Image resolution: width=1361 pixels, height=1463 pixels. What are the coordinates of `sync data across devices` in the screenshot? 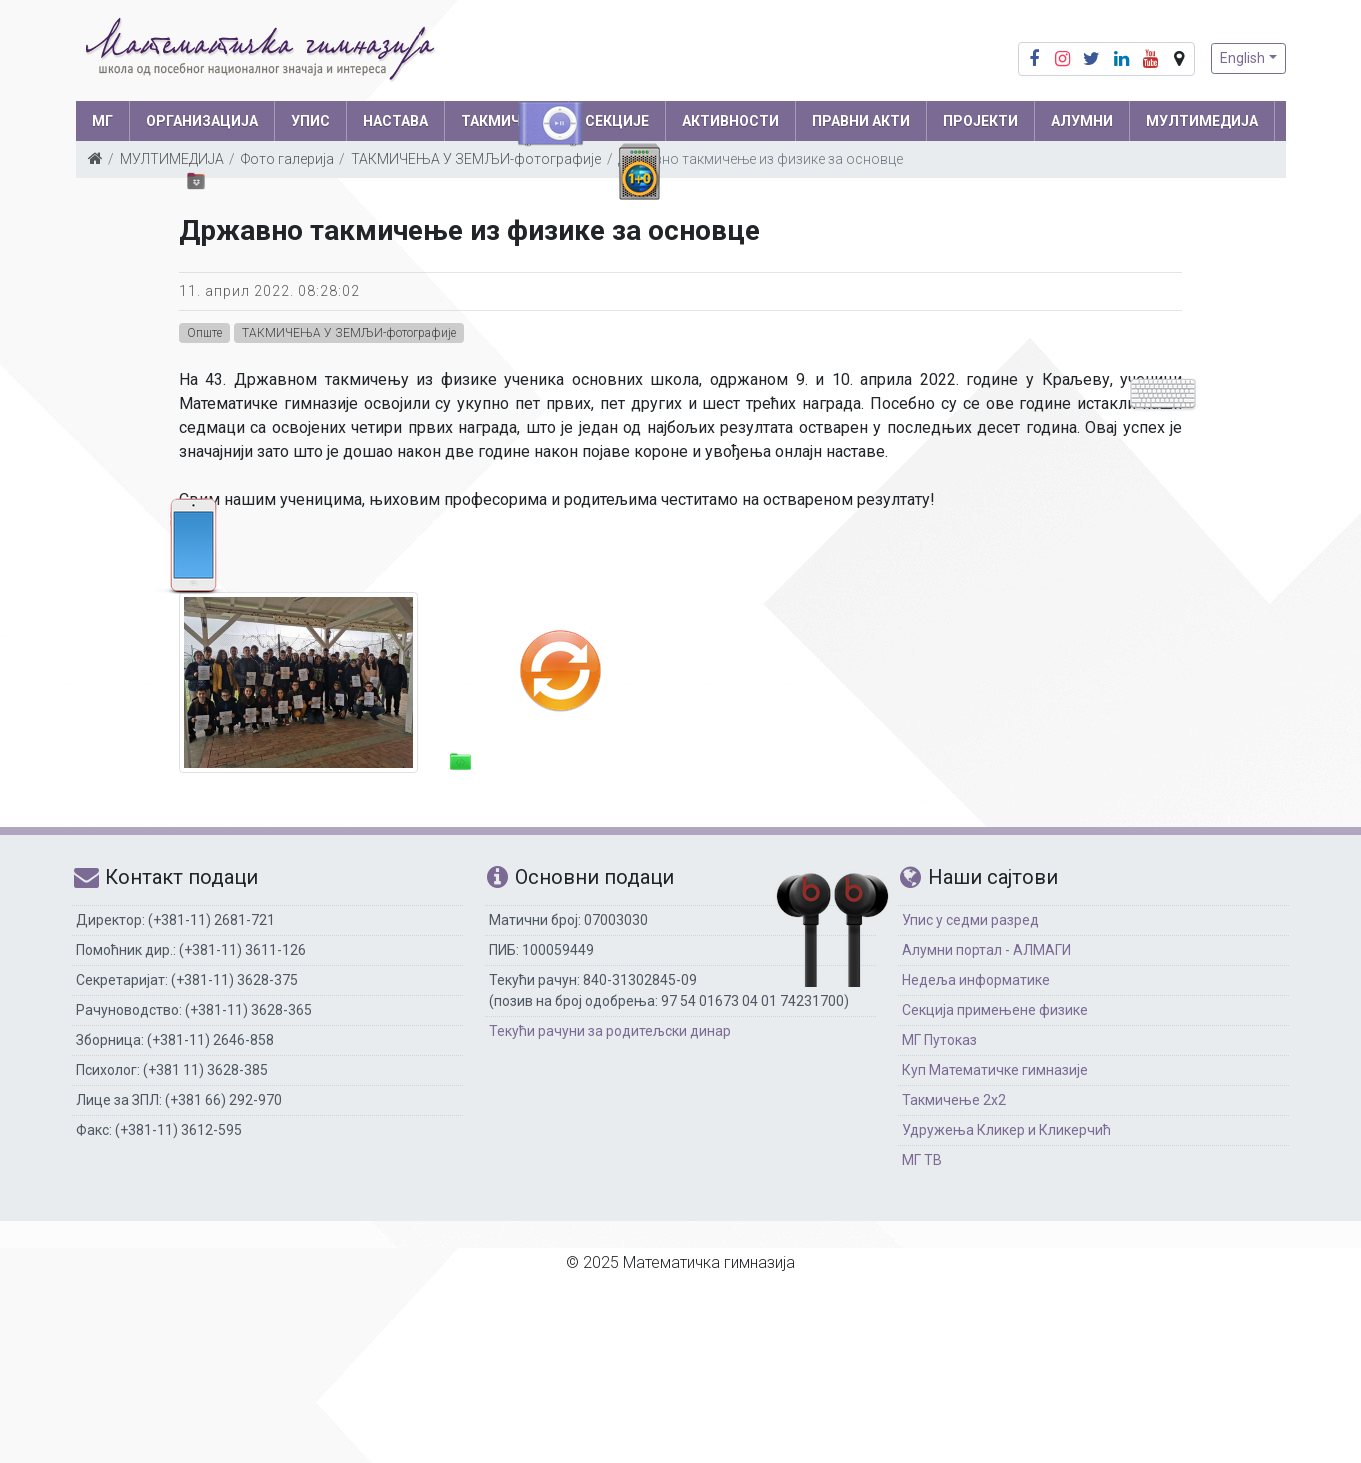 It's located at (560, 670).